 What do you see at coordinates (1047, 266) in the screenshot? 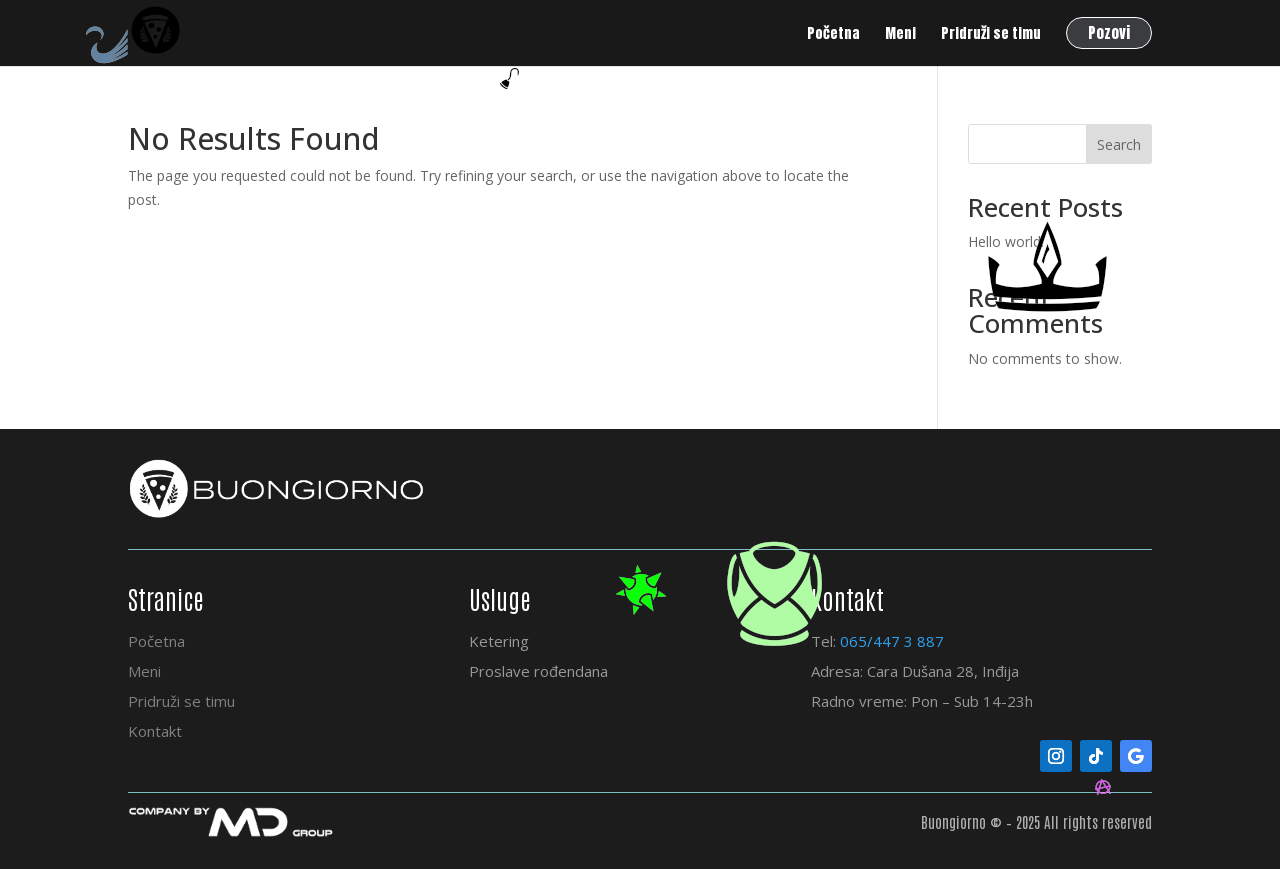
I see `indicates premium or VIP membership status` at bounding box center [1047, 266].